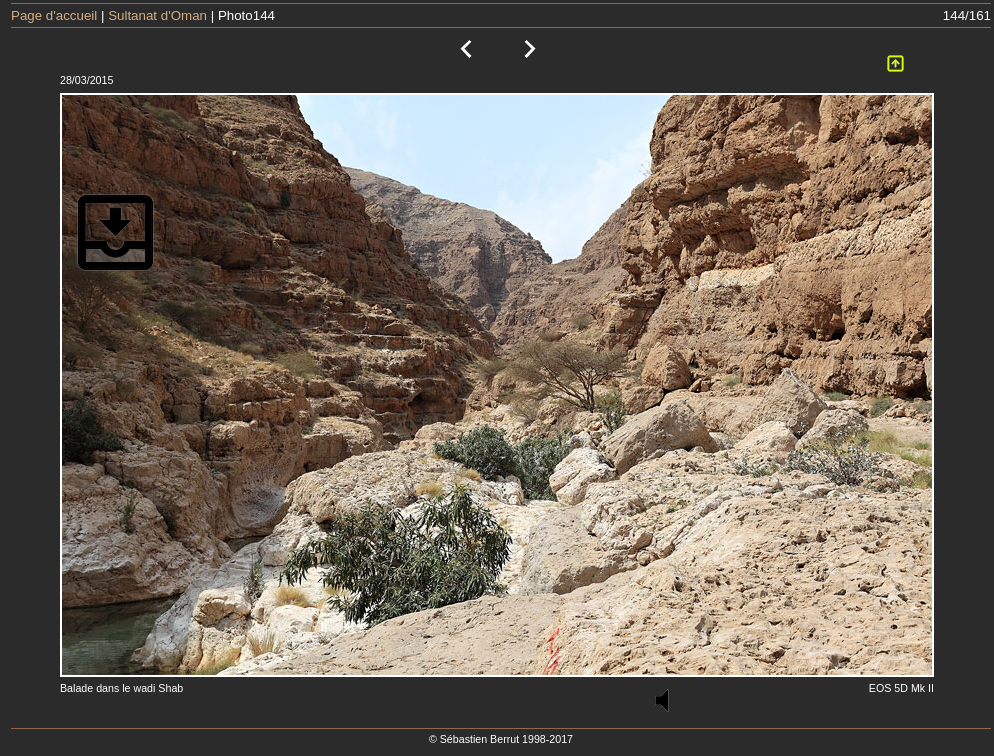  I want to click on mute audio or sound, so click(662, 700).